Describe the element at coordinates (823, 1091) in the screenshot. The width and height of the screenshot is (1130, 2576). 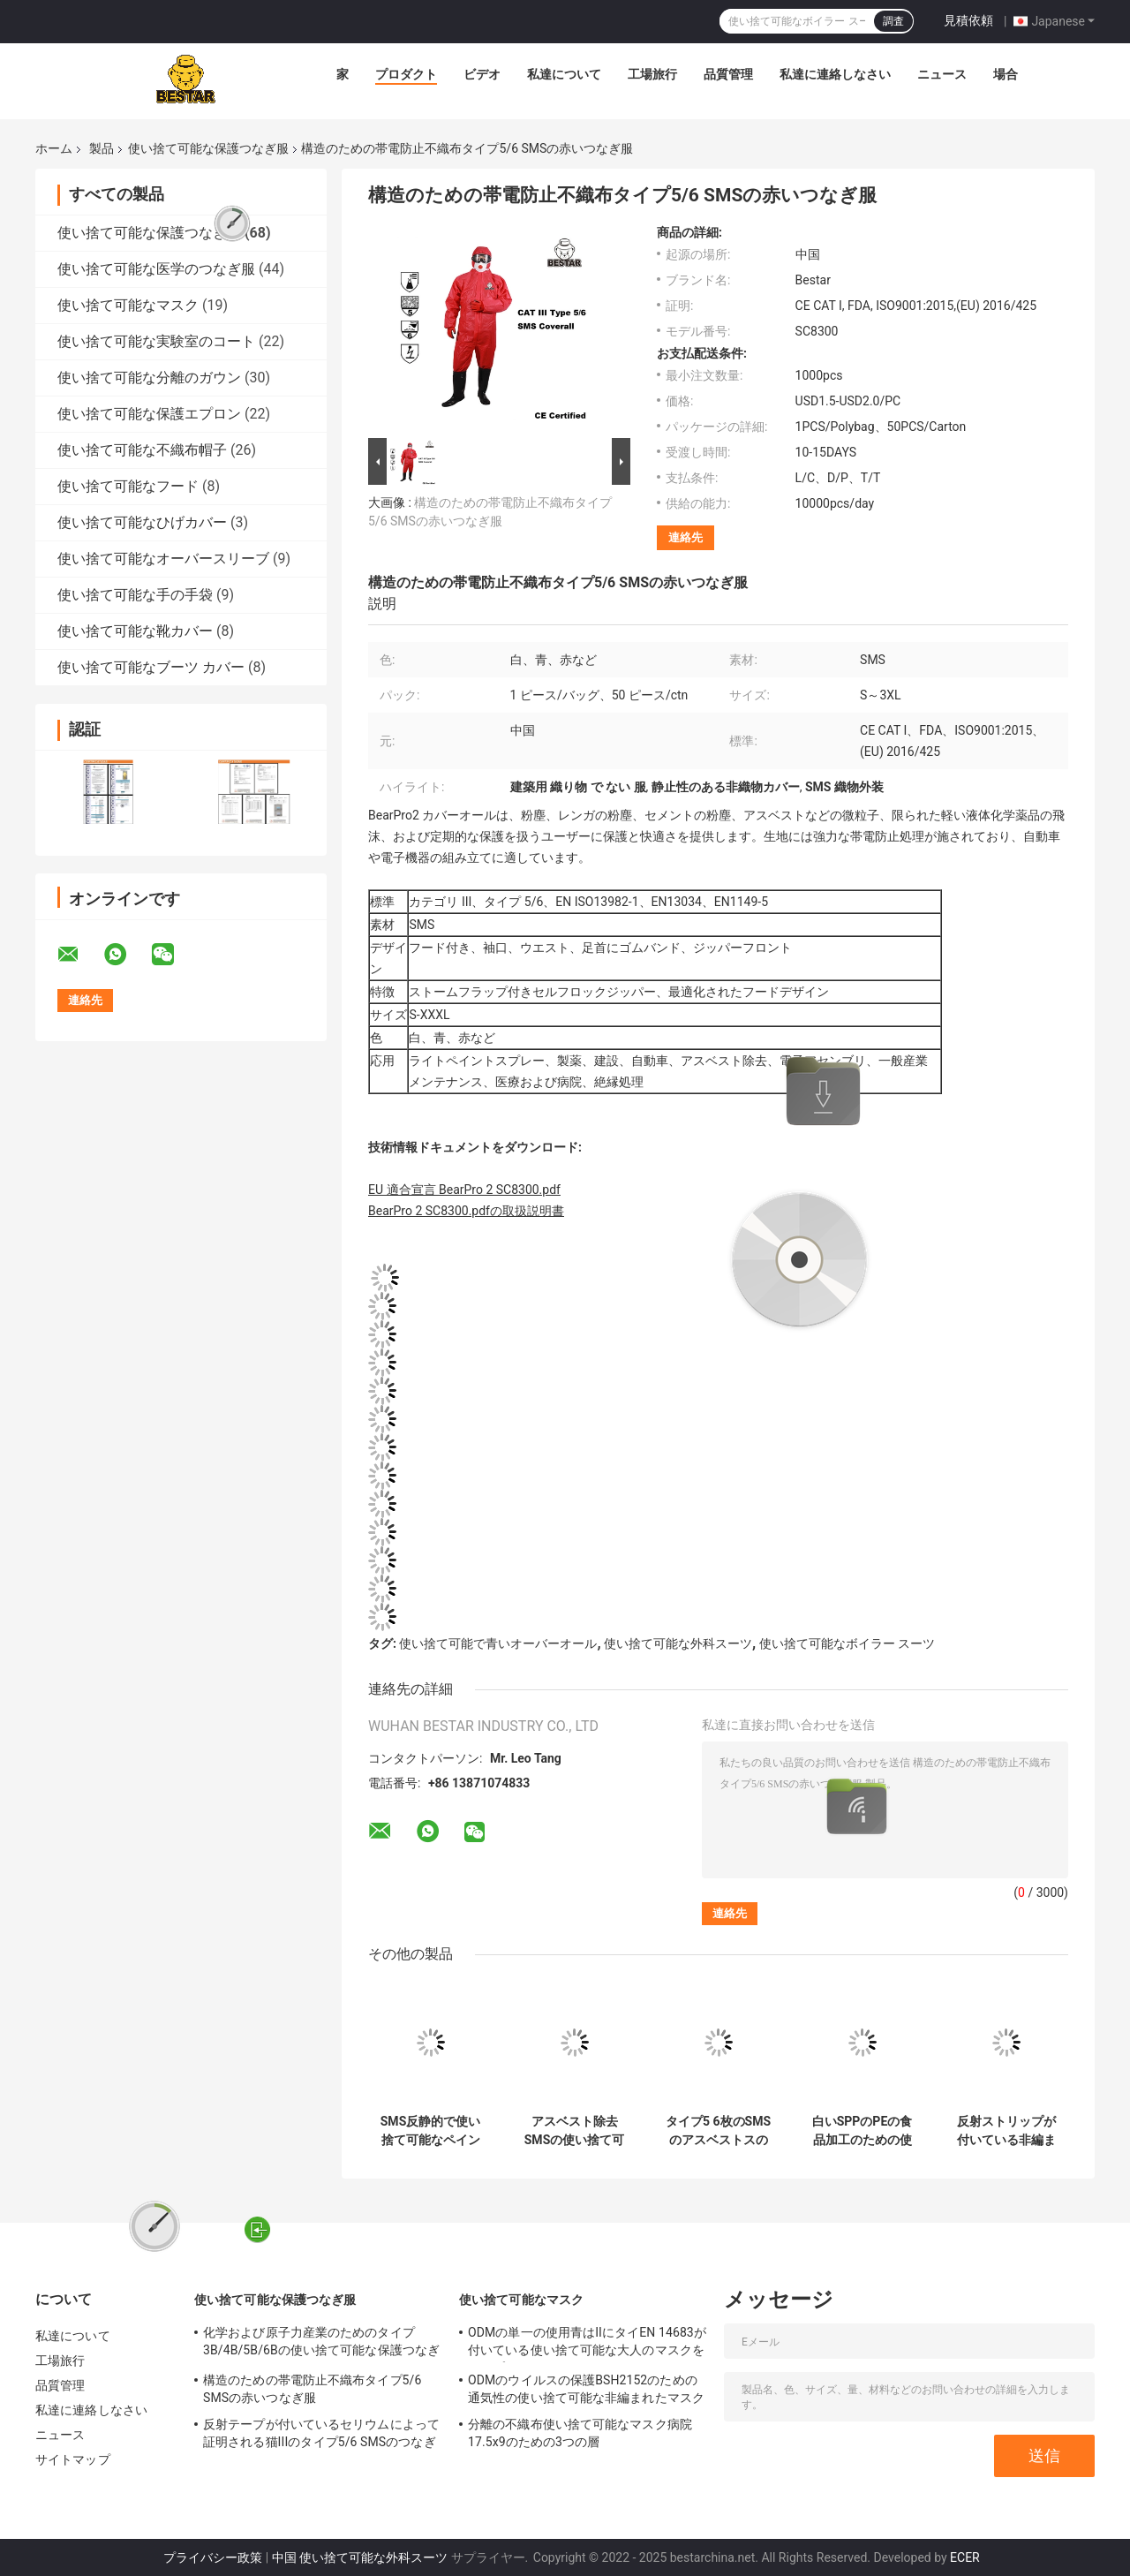
I see `open your downloads folder` at that location.